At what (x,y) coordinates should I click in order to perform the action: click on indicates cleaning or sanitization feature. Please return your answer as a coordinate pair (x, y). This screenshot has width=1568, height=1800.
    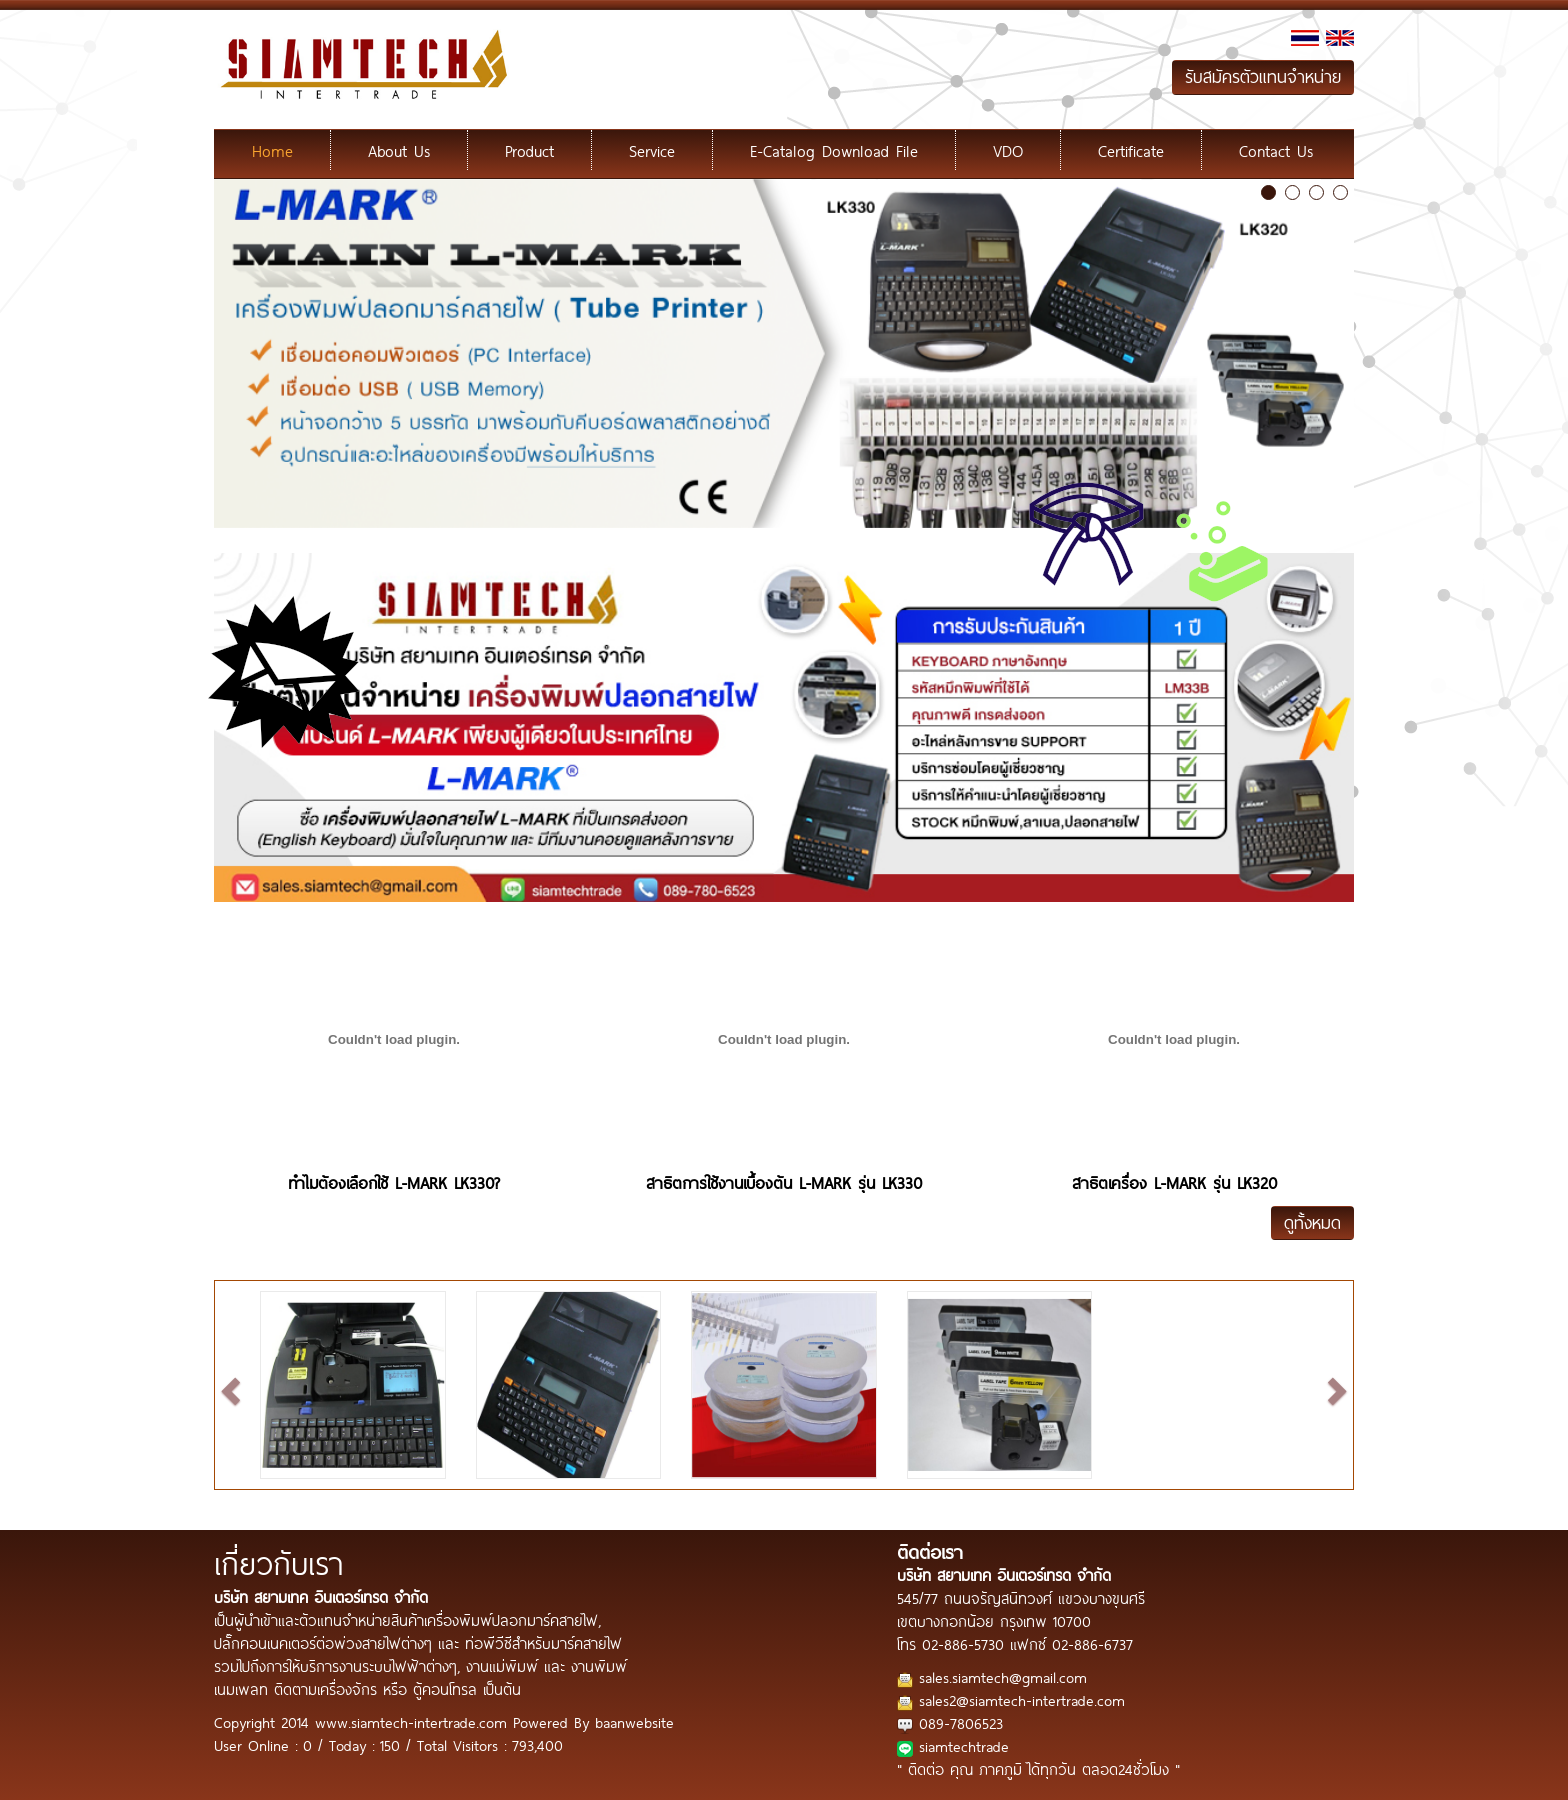
    Looking at the image, I should click on (1225, 553).